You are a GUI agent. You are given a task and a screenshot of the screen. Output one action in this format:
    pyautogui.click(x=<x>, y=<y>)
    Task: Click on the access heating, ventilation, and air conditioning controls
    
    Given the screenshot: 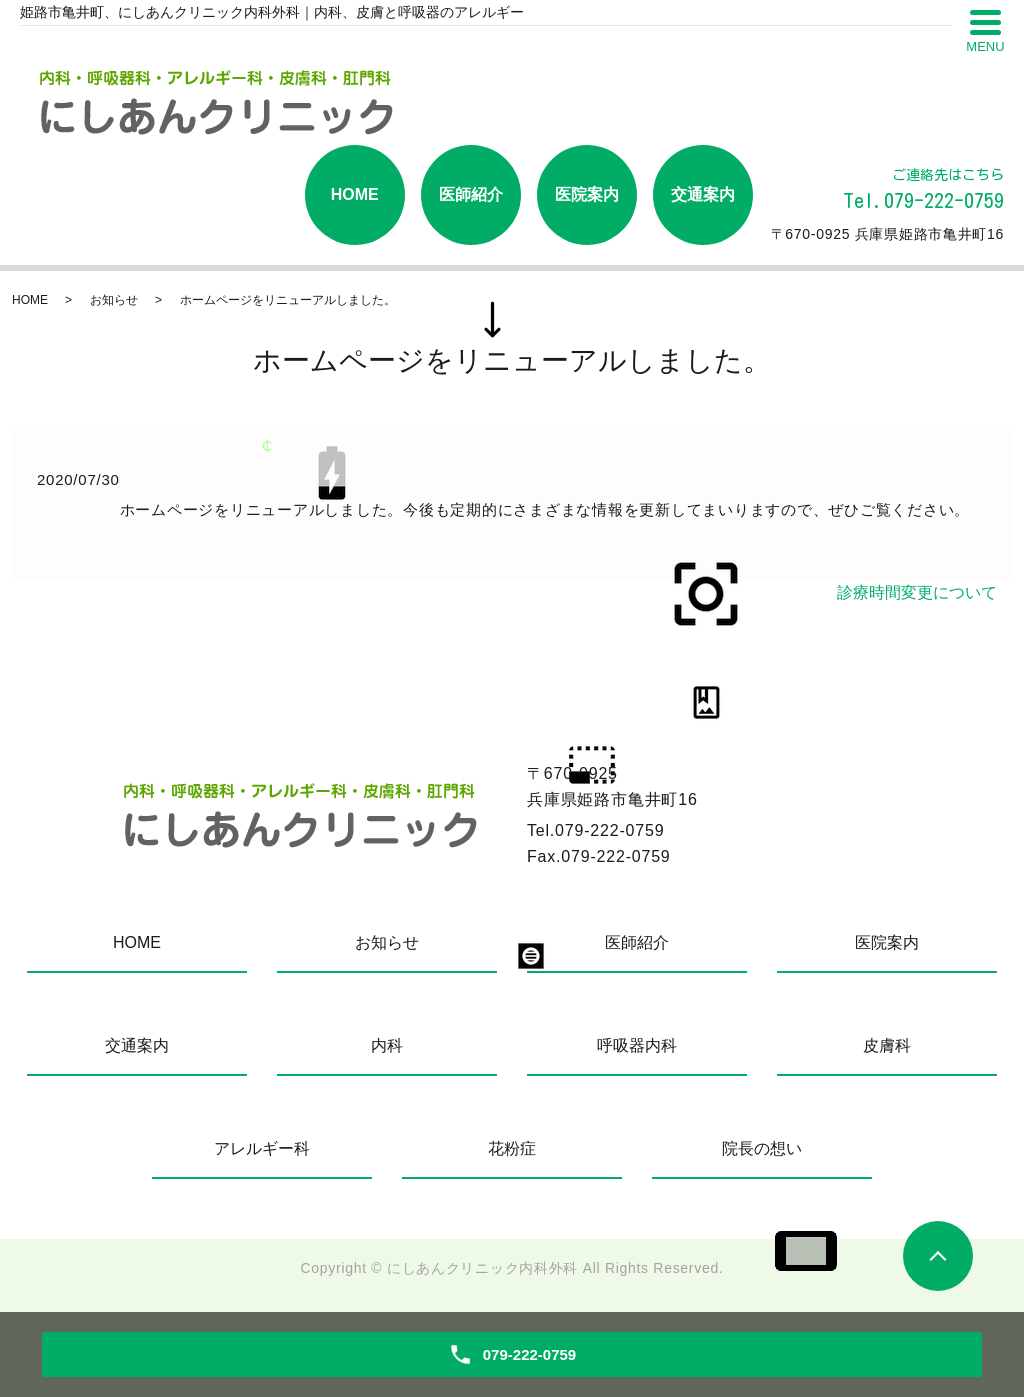 What is the action you would take?
    pyautogui.click(x=531, y=956)
    